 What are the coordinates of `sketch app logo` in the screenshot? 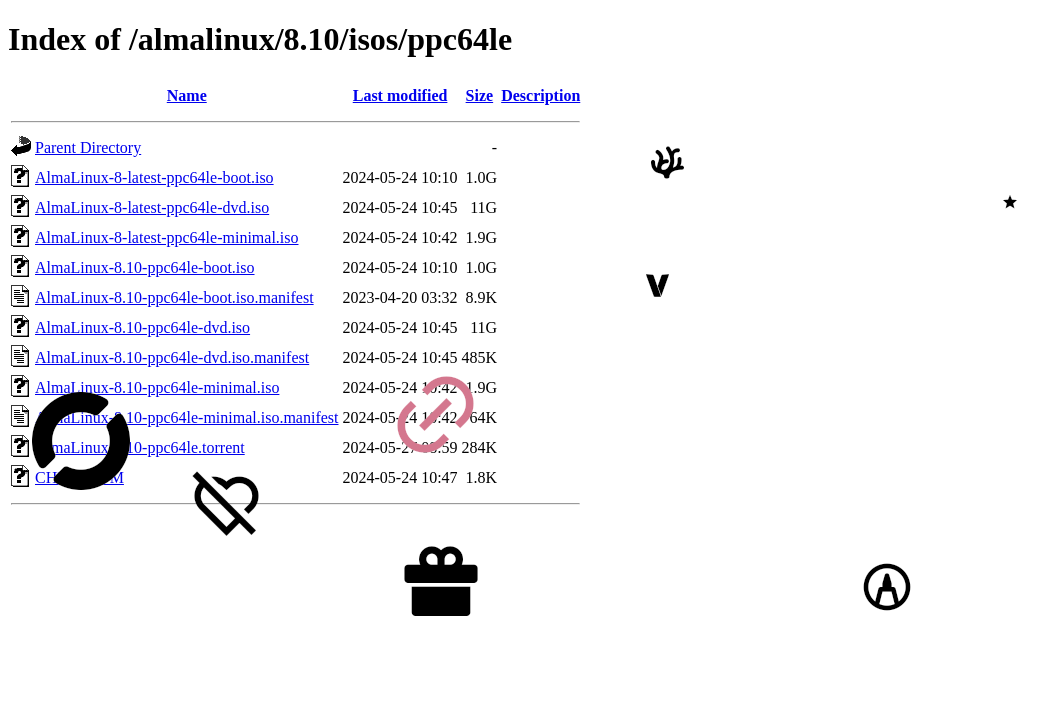 It's located at (887, 587).